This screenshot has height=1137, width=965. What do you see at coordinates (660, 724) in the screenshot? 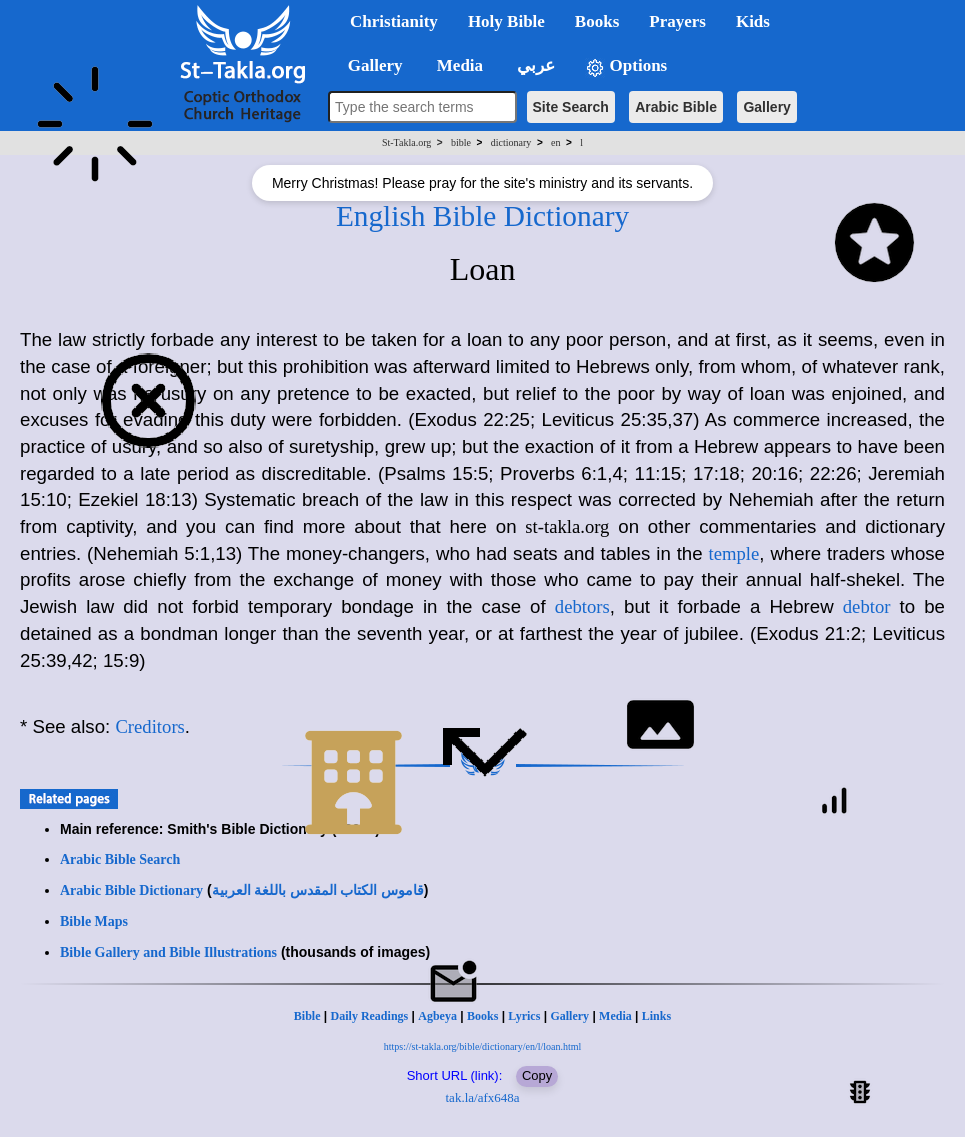
I see `view panoramic photos` at bounding box center [660, 724].